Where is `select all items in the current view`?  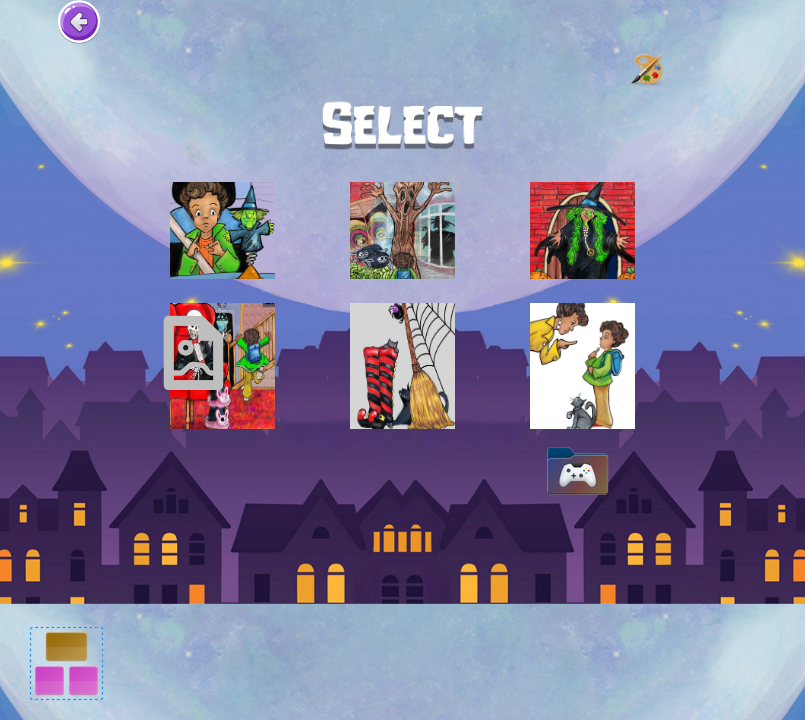
select all items in the current view is located at coordinates (66, 663).